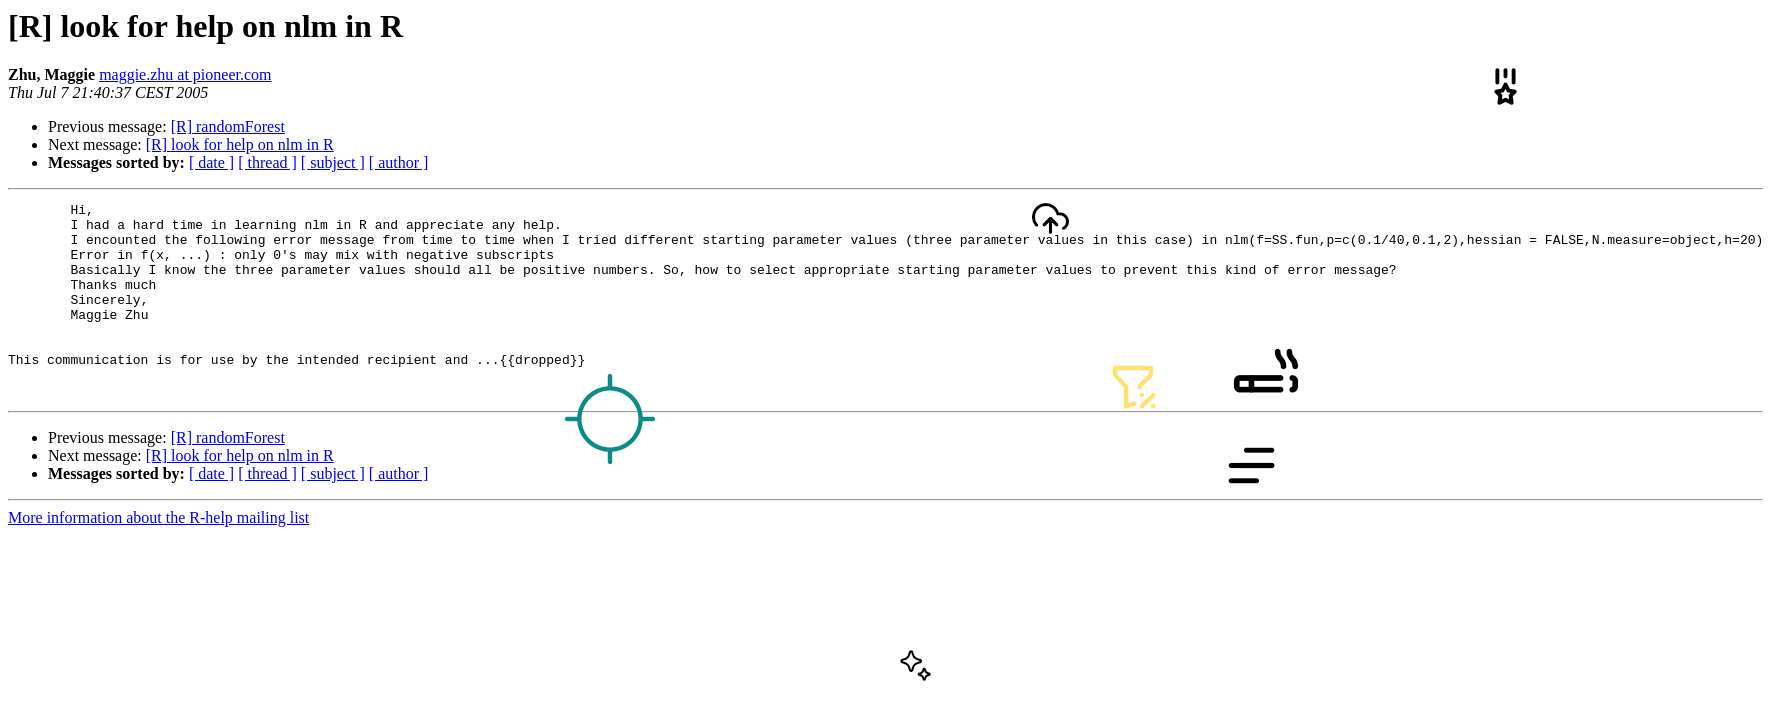 The height and width of the screenshot is (720, 1771). What do you see at coordinates (1505, 86) in the screenshot?
I see `view achievements or awards` at bounding box center [1505, 86].